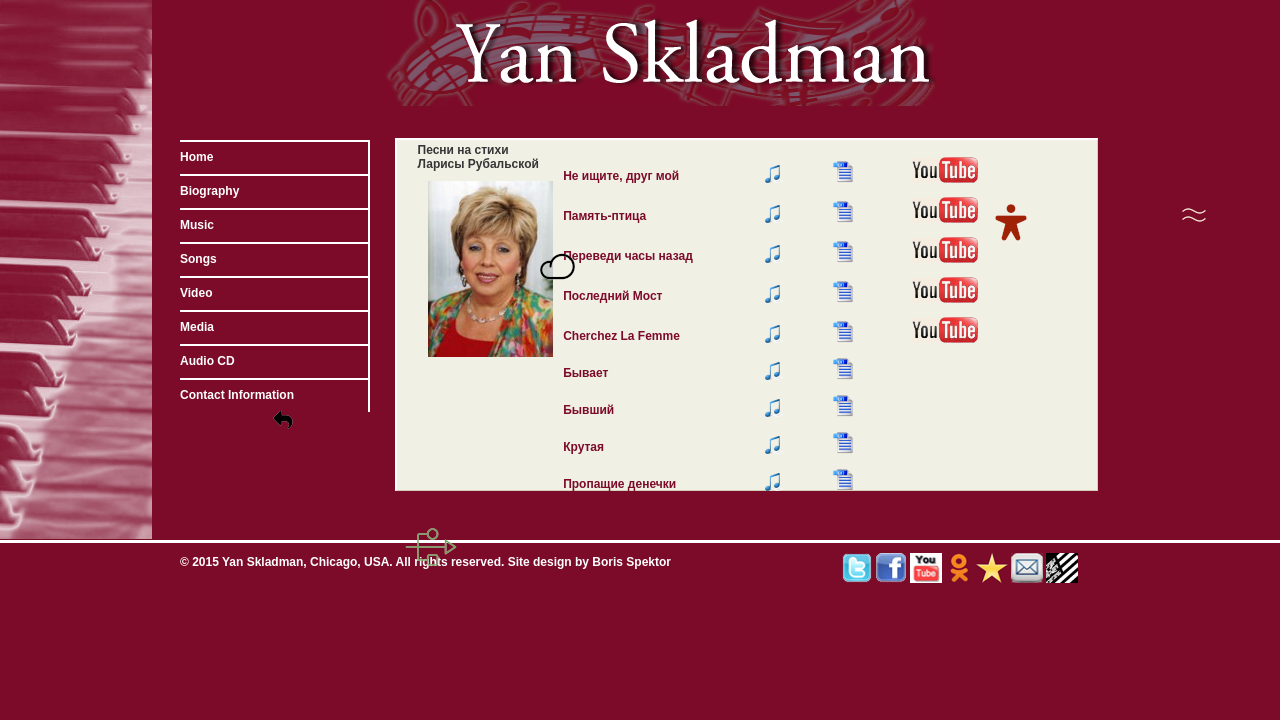  What do you see at coordinates (431, 547) in the screenshot?
I see `connect a USB device` at bounding box center [431, 547].